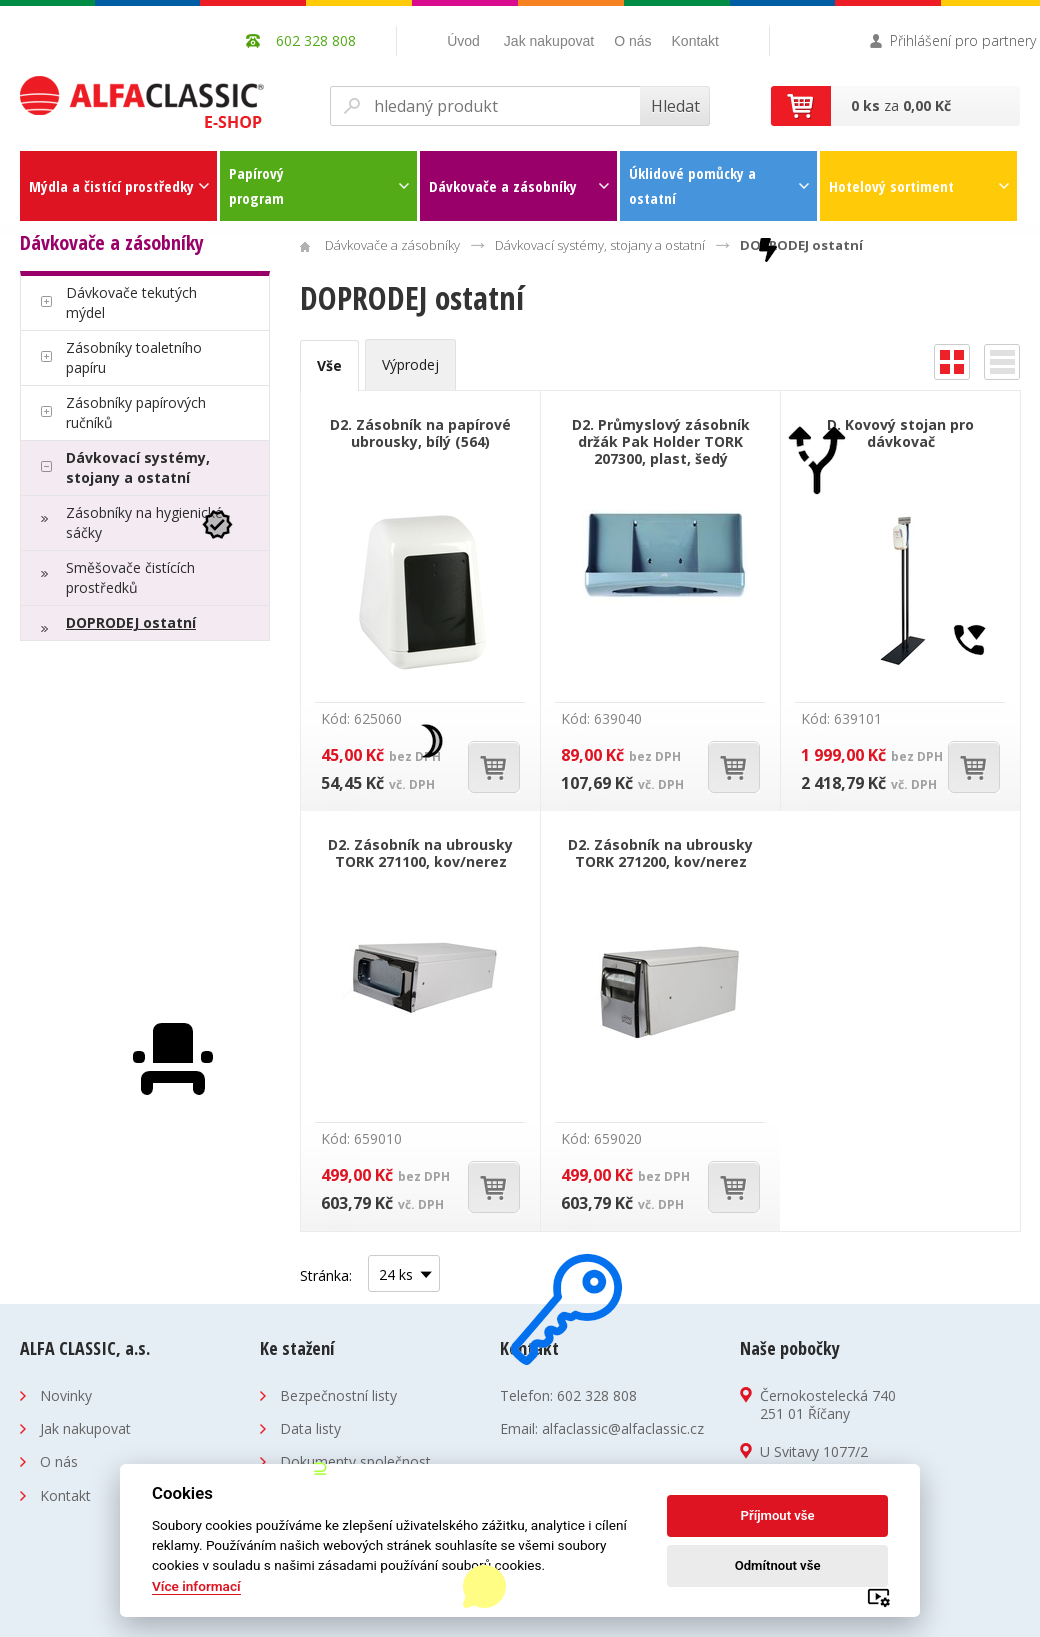 The image size is (1040, 1637). Describe the element at coordinates (431, 741) in the screenshot. I see `toggle dark mode or night theme` at that location.